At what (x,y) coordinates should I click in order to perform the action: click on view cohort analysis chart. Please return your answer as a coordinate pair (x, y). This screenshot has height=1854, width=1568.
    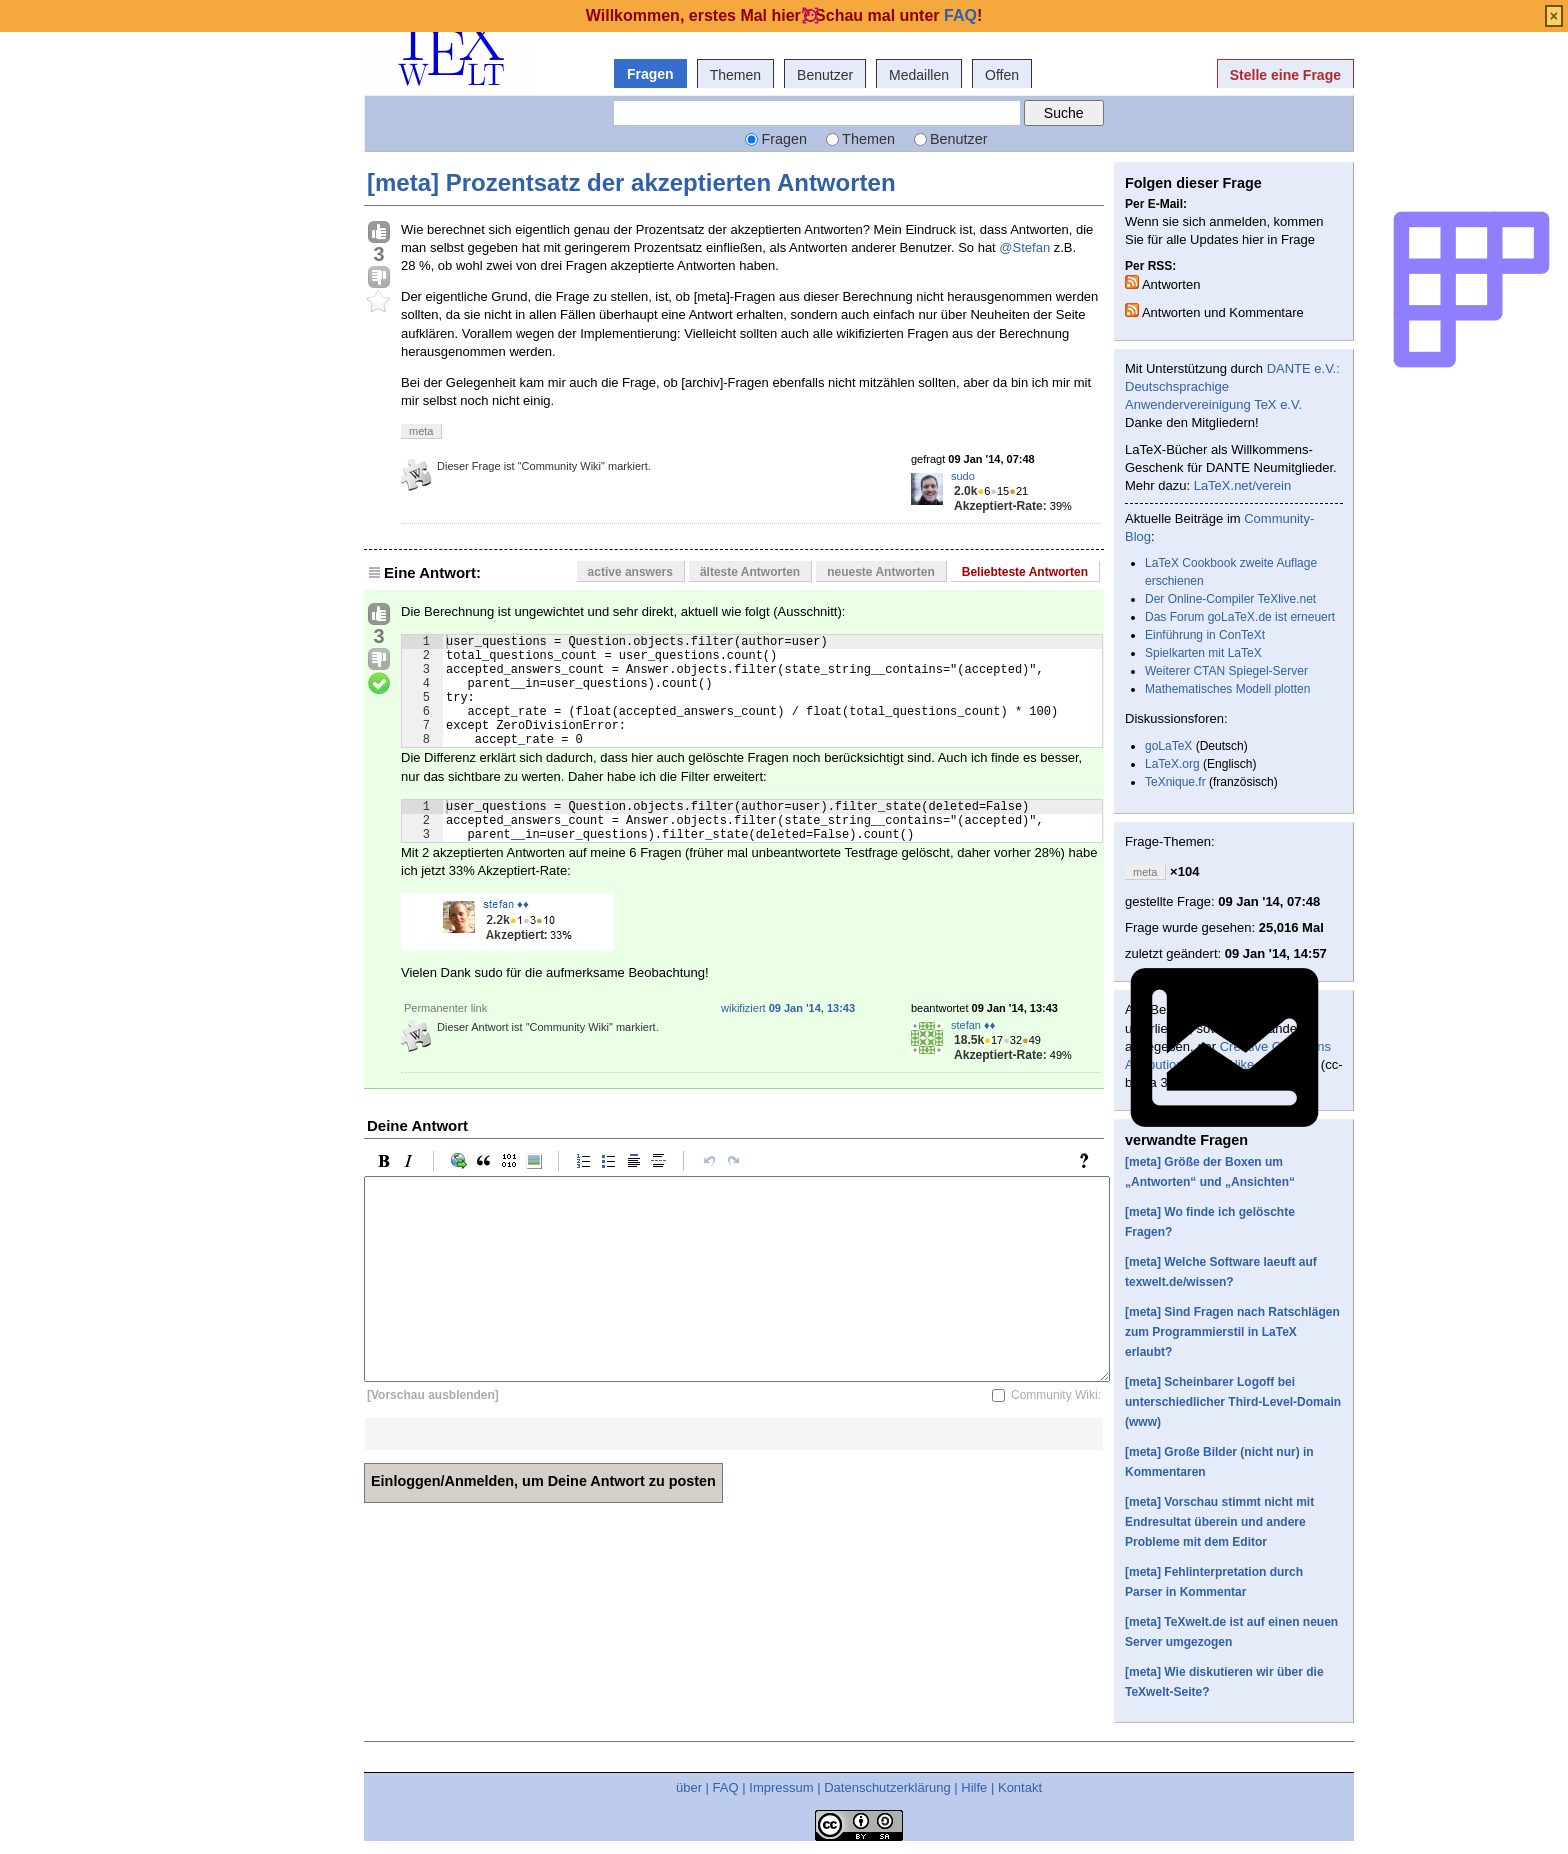
    Looking at the image, I should click on (1471, 289).